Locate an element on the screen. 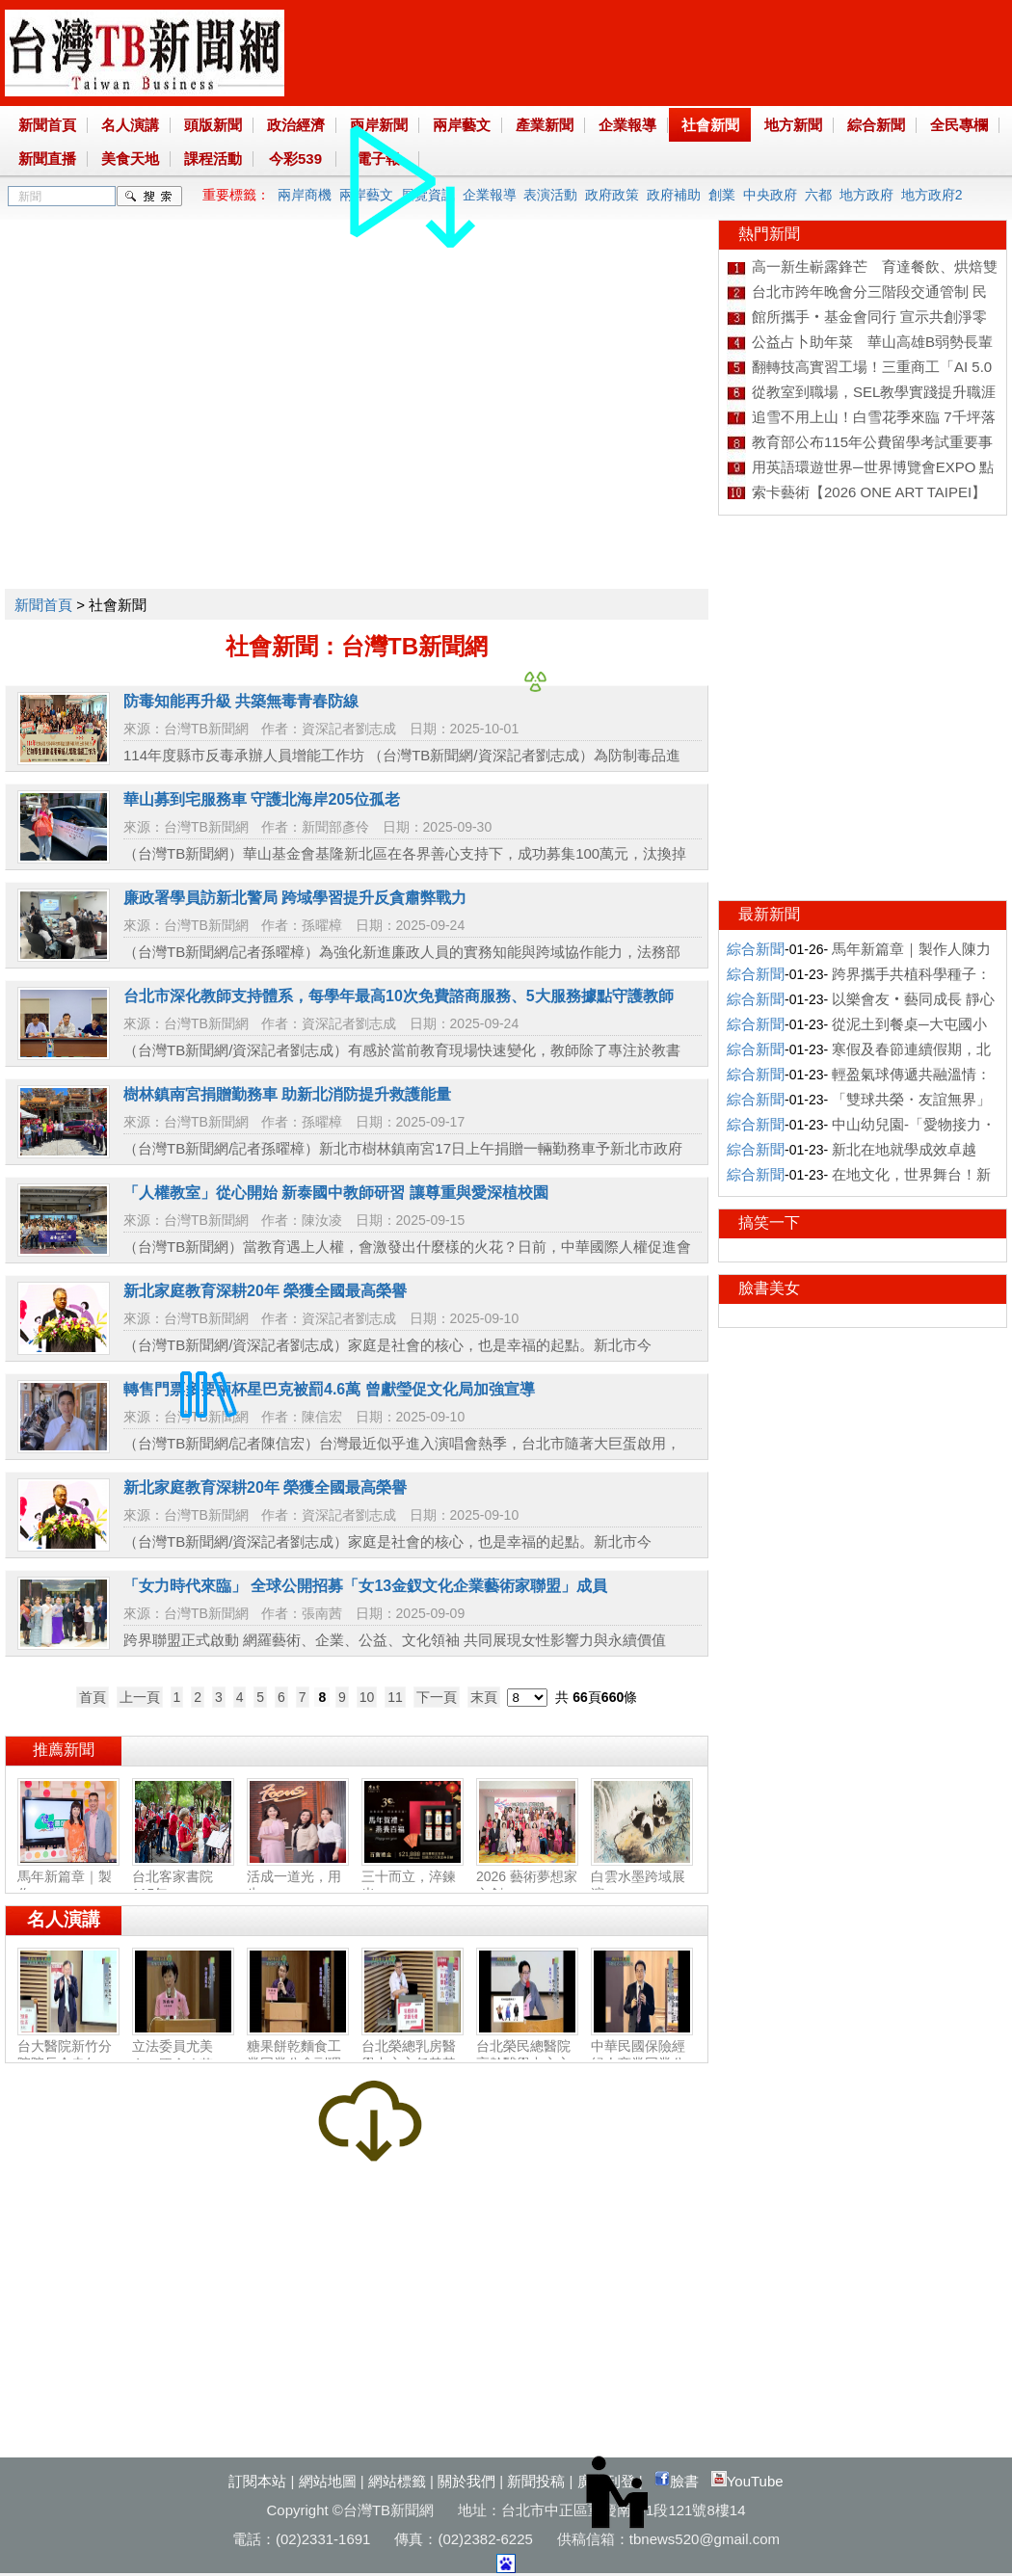 The width and height of the screenshot is (1012, 2576). access your saved library or collection is located at coordinates (207, 1394).